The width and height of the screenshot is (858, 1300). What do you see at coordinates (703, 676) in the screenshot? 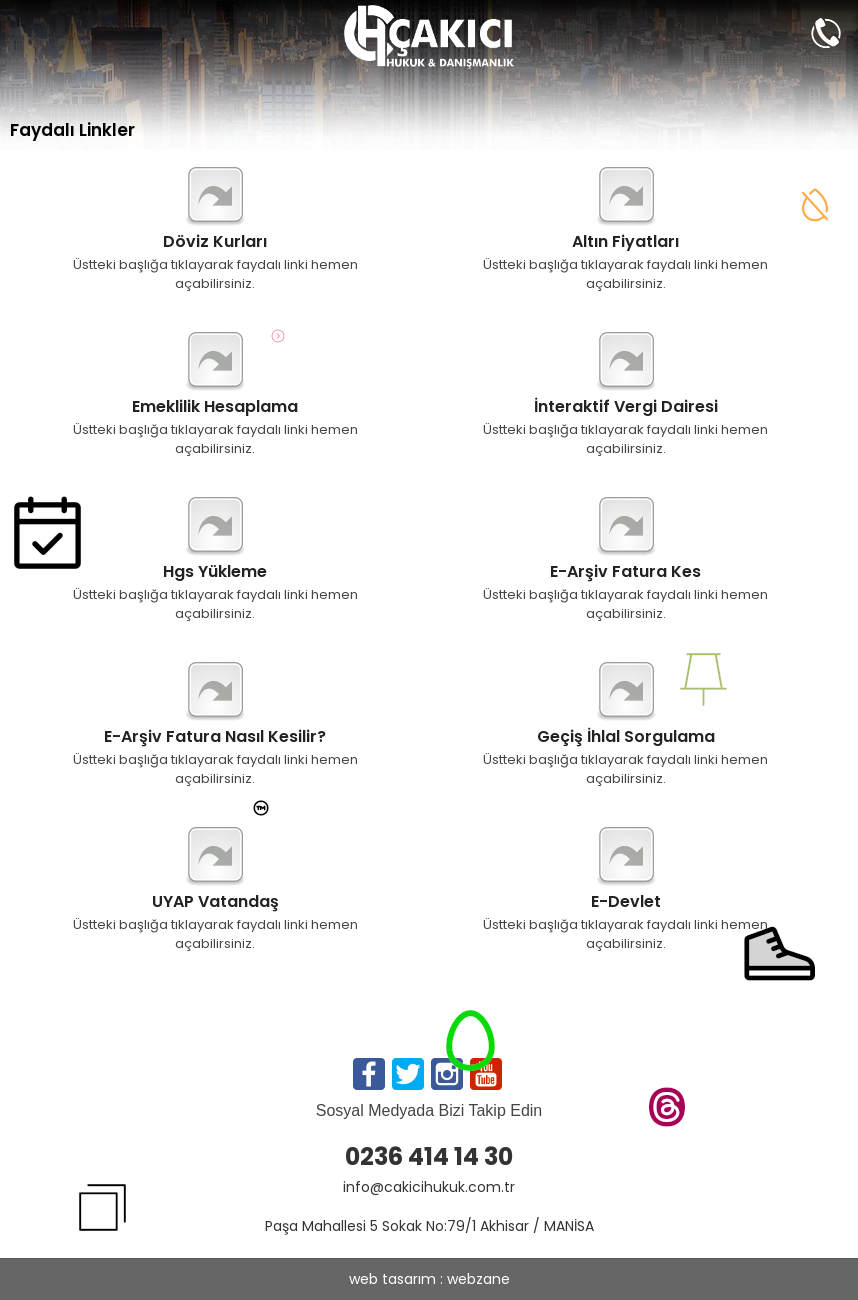
I see `pin item to keep it visible` at bounding box center [703, 676].